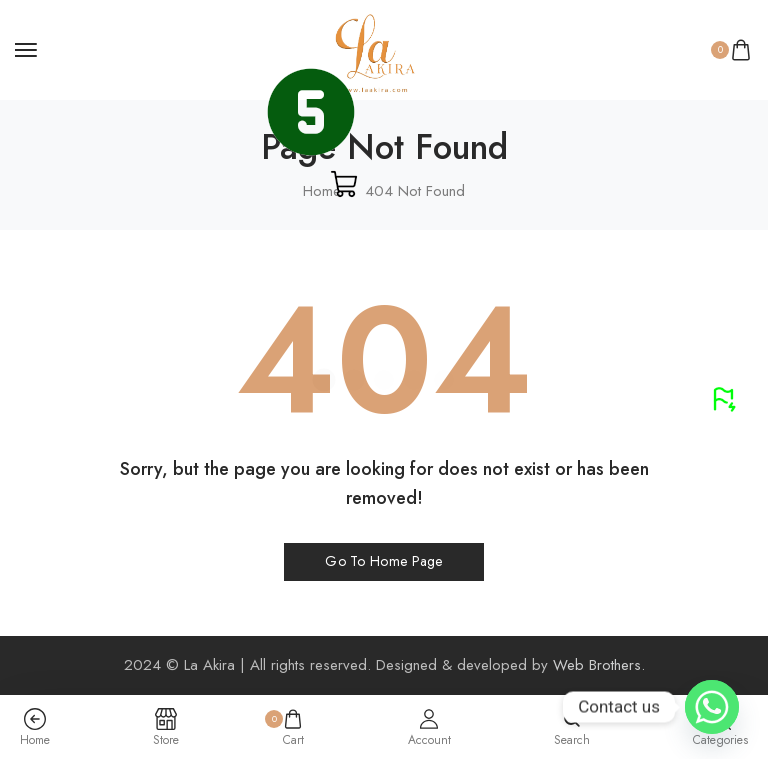 This screenshot has width=768, height=759. What do you see at coordinates (723, 398) in the screenshot?
I see `flag an item for urgent attention` at bounding box center [723, 398].